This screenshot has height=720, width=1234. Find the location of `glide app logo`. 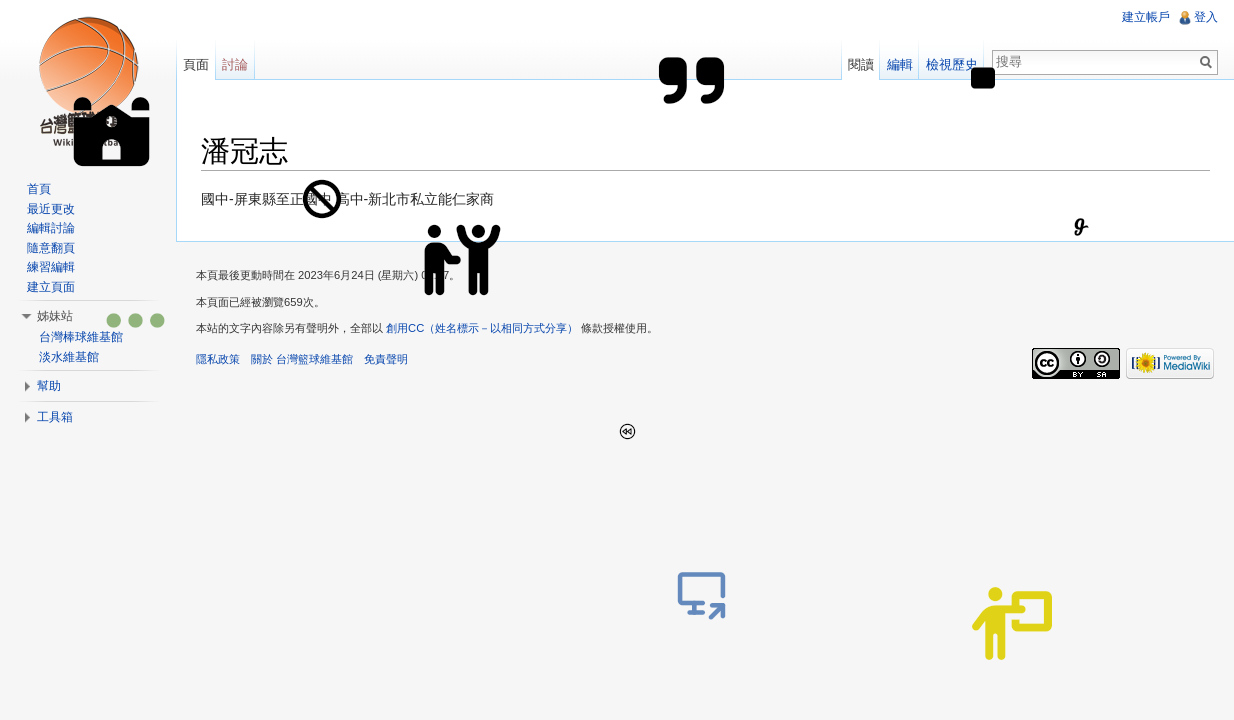

glide app logo is located at coordinates (1081, 227).